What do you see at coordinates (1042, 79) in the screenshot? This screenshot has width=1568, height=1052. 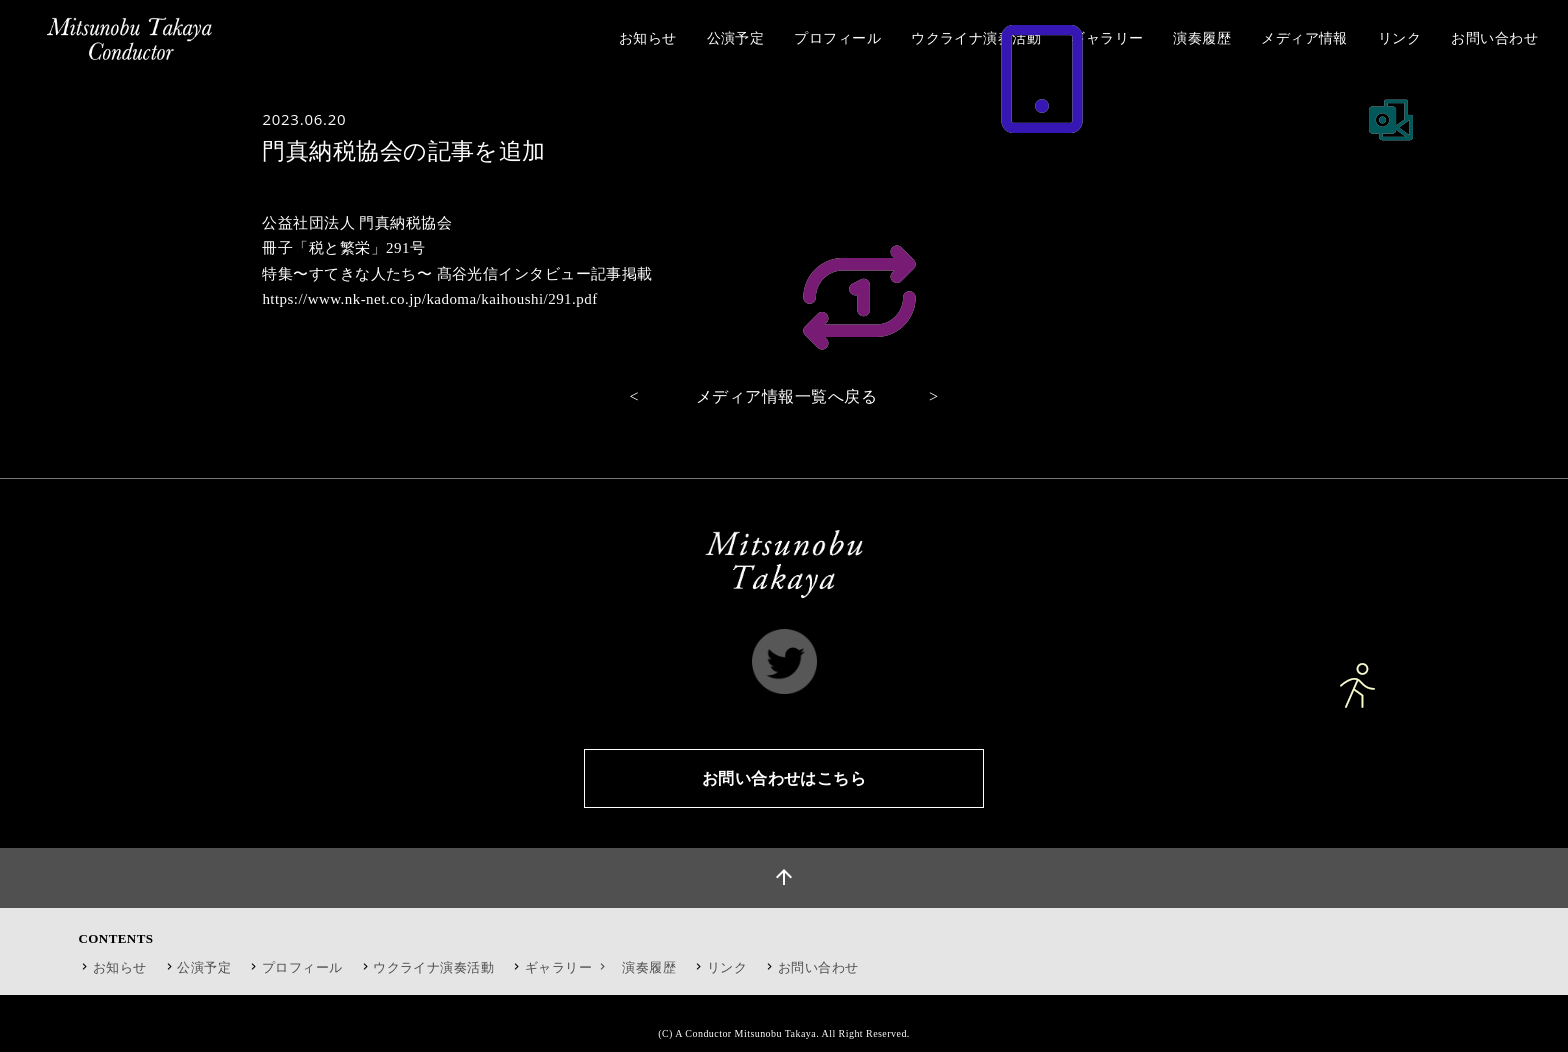 I see `switch to mobile view` at bounding box center [1042, 79].